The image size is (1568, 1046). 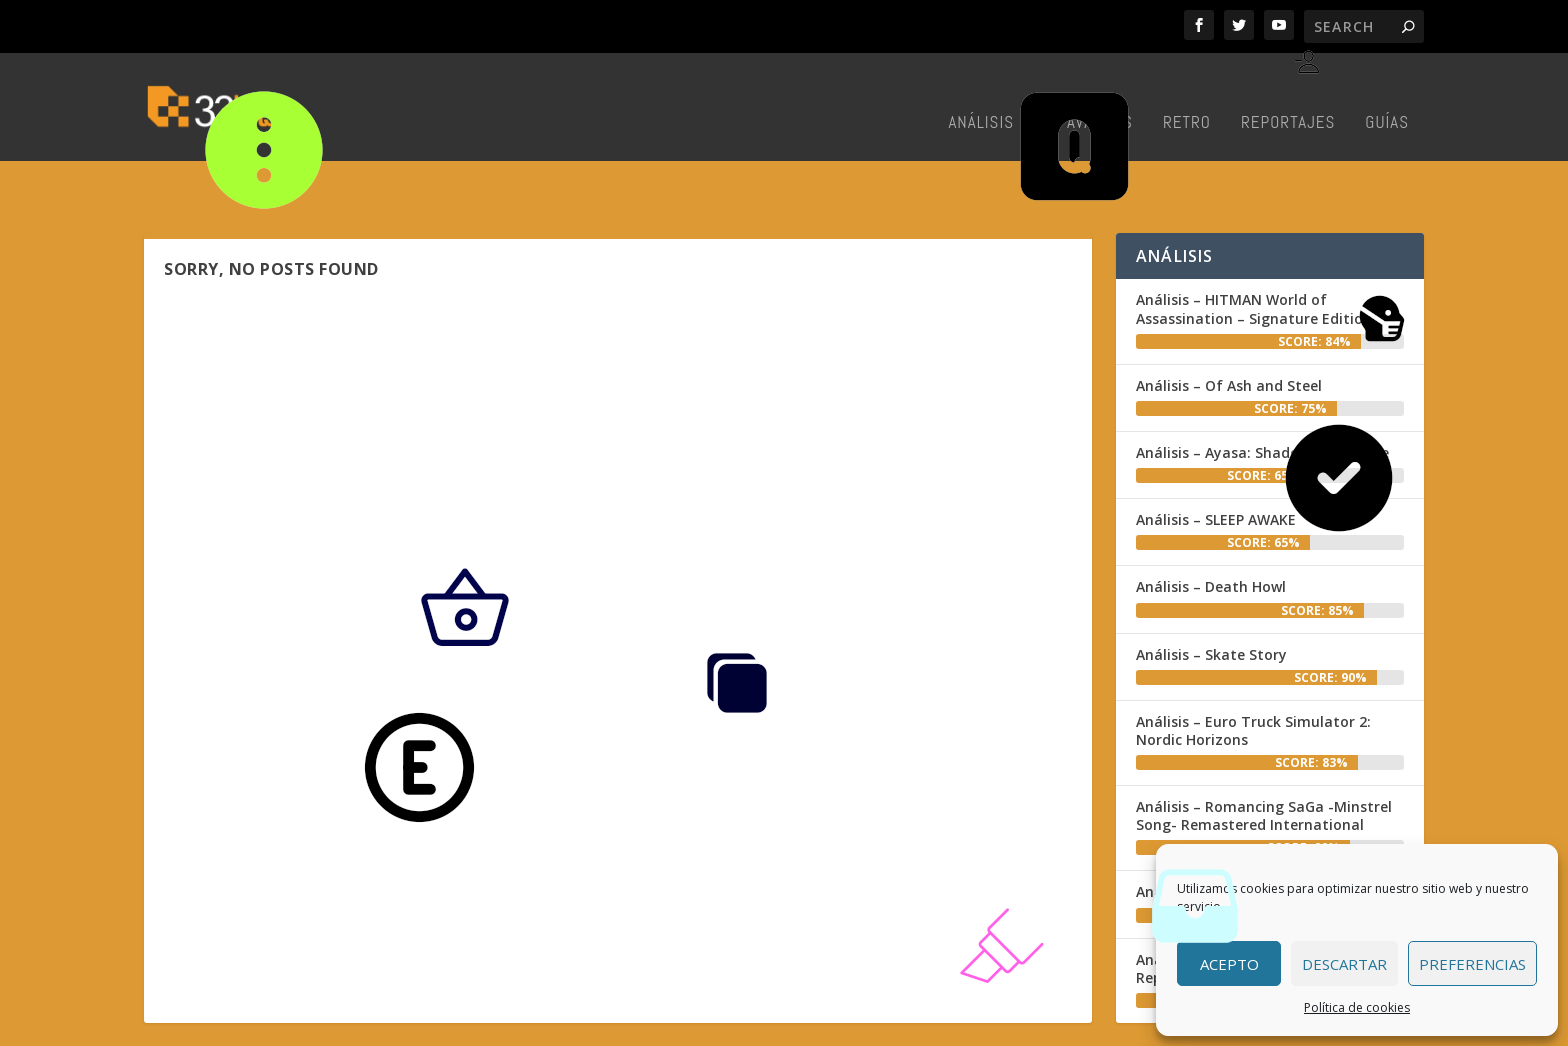 What do you see at coordinates (1382, 318) in the screenshot?
I see `indicates face mask required` at bounding box center [1382, 318].